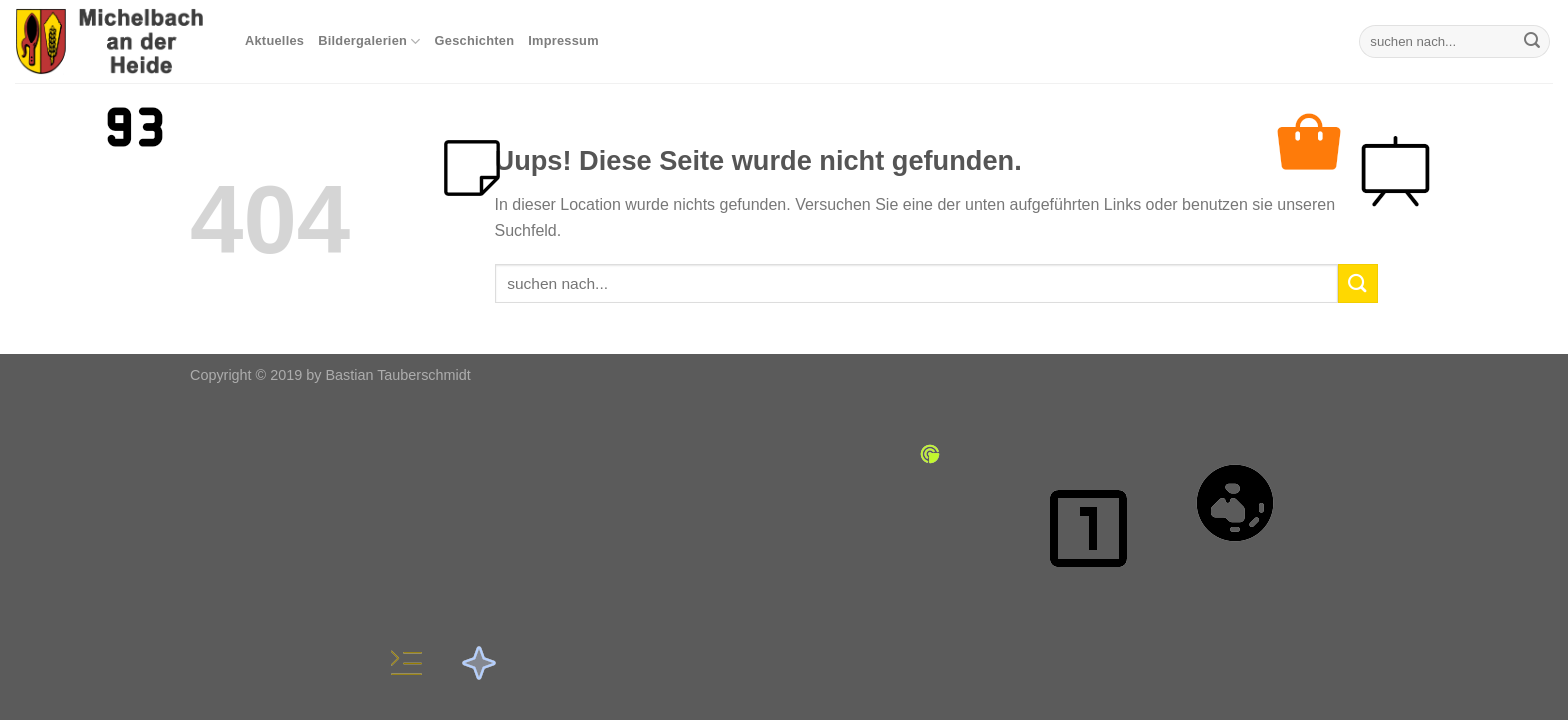 The image size is (1568, 720). Describe the element at coordinates (479, 663) in the screenshot. I see `indicates a featured or highlighted item` at that location.